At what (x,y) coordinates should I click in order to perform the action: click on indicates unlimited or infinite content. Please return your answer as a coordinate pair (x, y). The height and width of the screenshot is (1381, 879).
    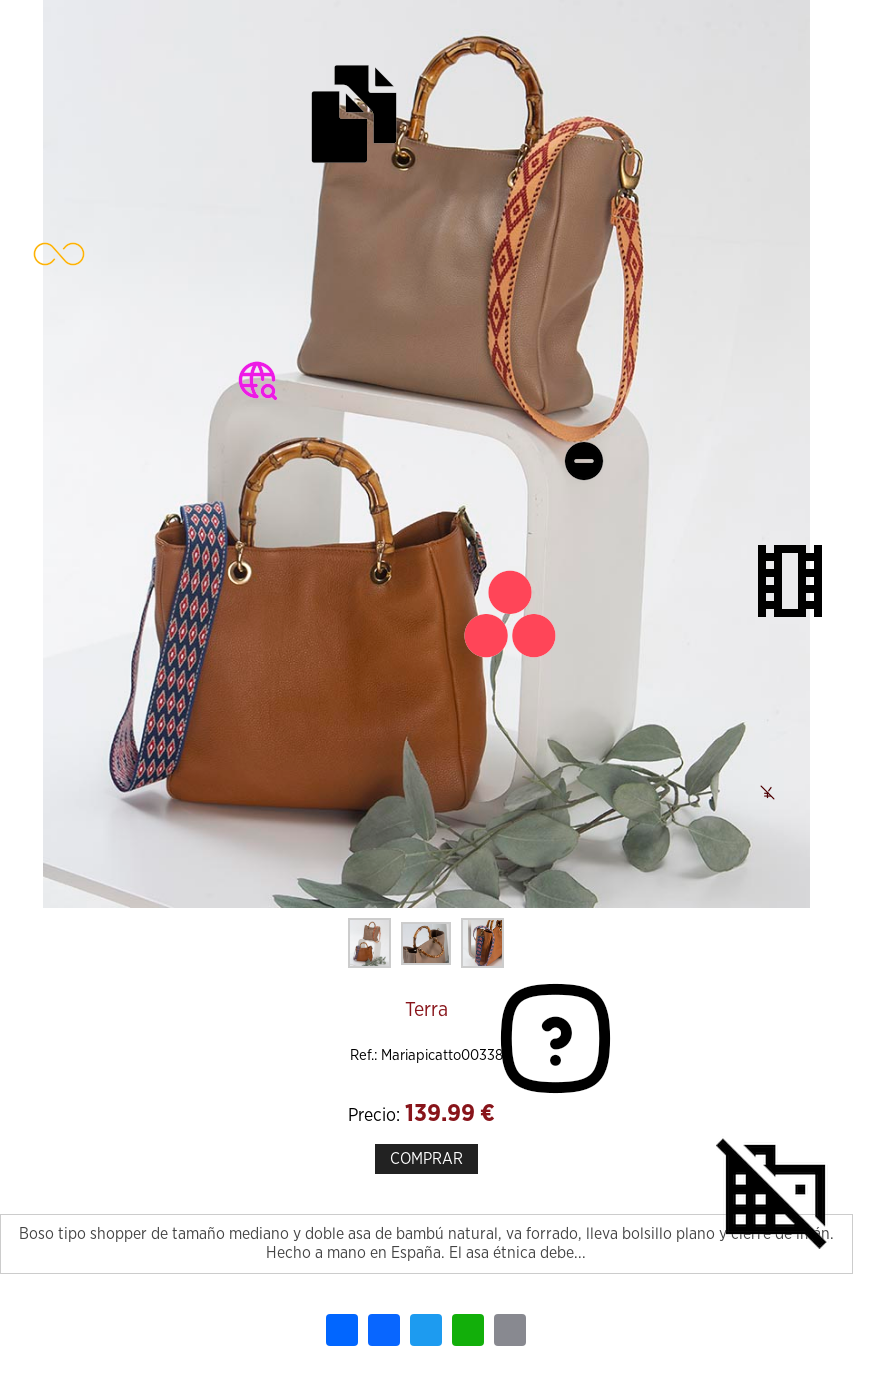
    Looking at the image, I should click on (59, 254).